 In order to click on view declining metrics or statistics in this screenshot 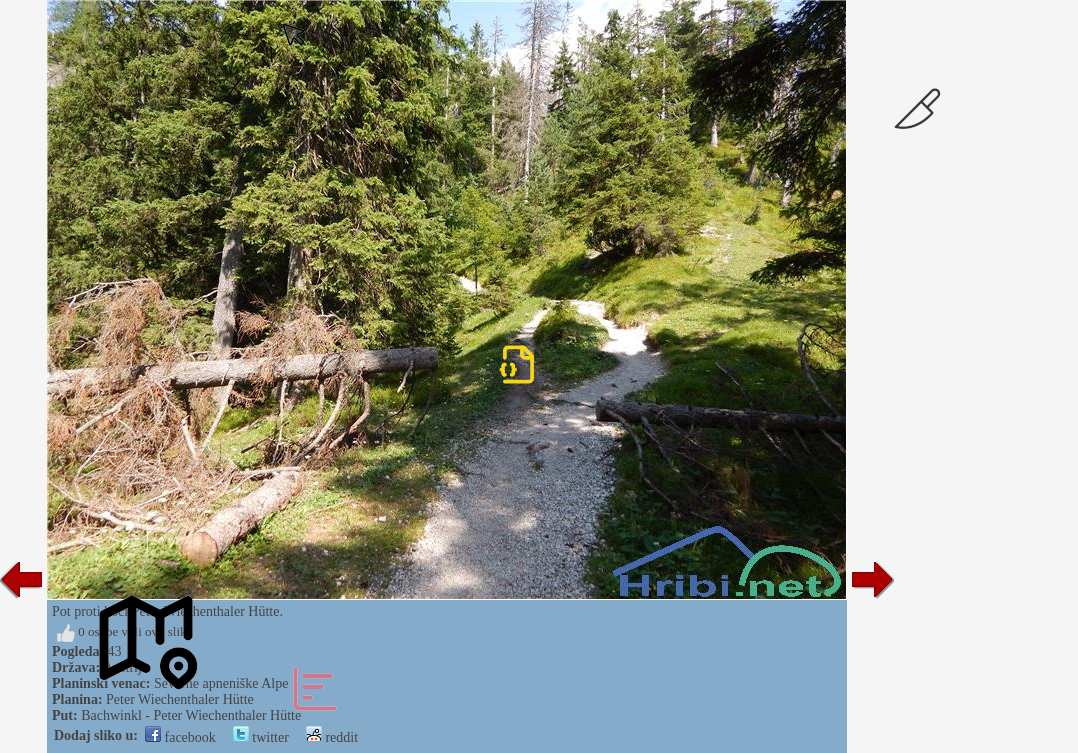, I will do `click(315, 689)`.